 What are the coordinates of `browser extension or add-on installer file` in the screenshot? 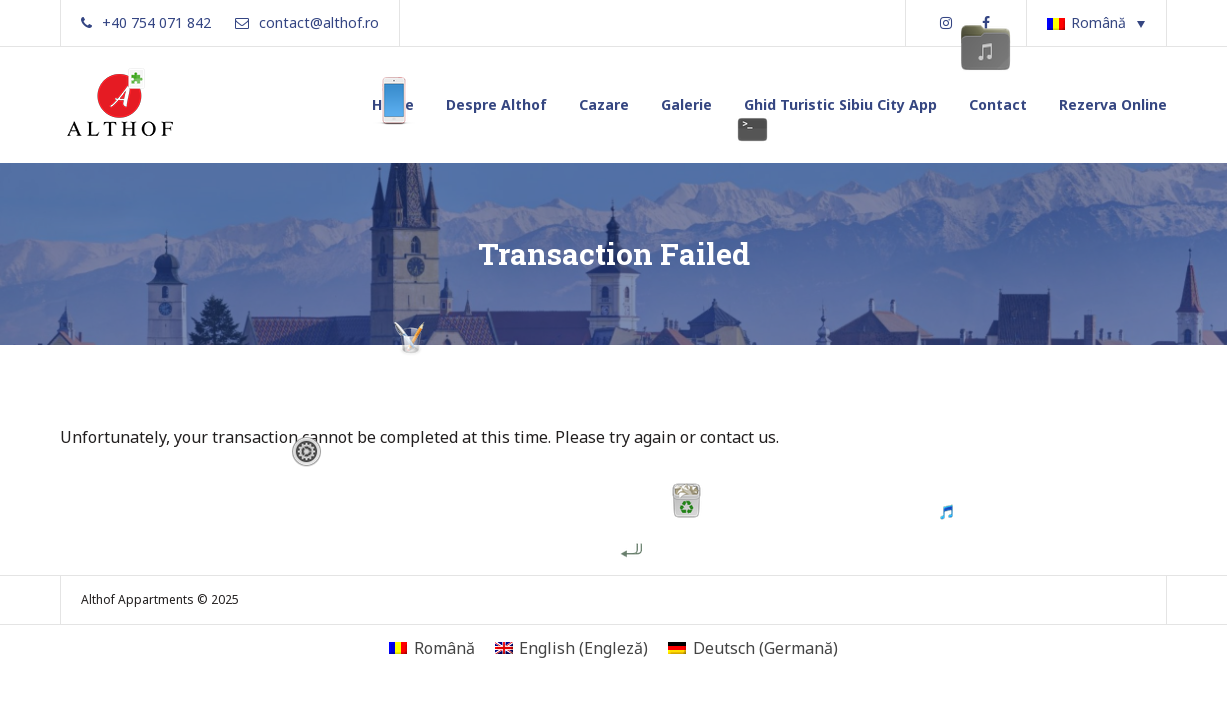 It's located at (136, 78).